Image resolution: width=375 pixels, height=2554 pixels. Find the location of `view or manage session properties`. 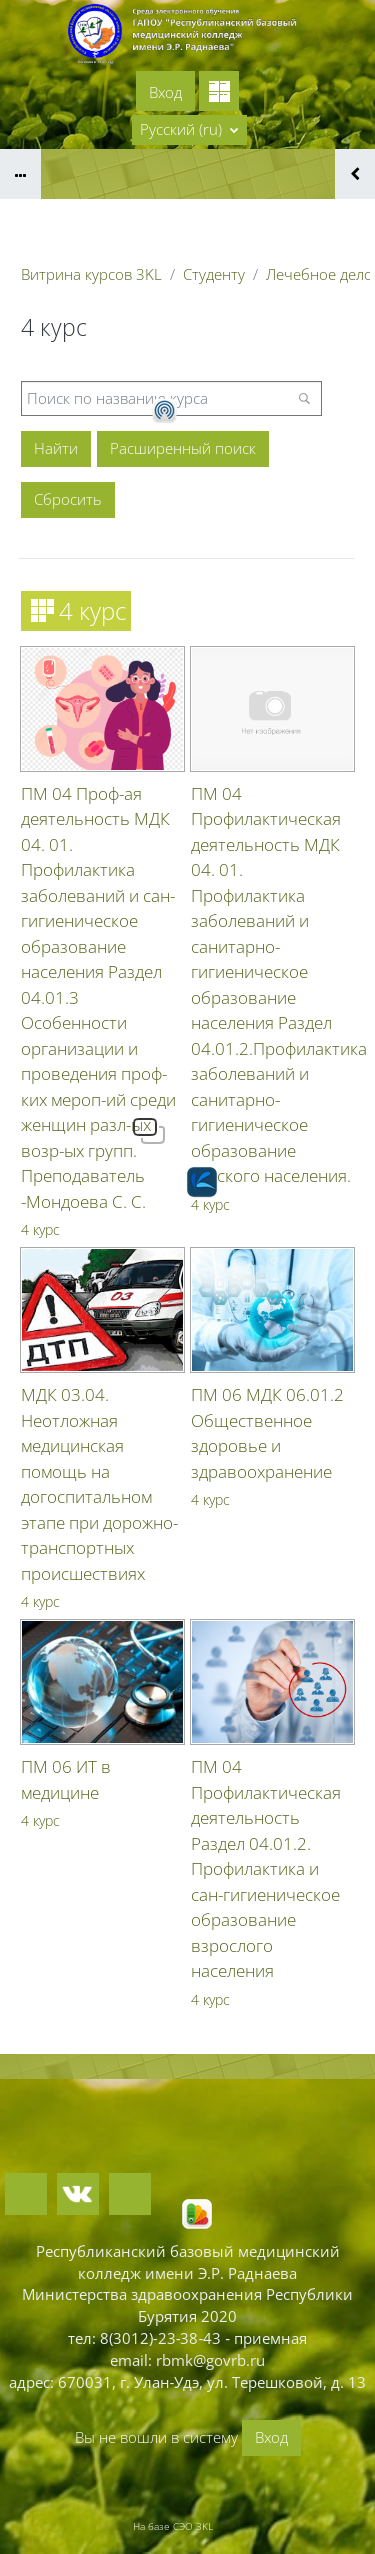

view or manage session properties is located at coordinates (149, 1132).